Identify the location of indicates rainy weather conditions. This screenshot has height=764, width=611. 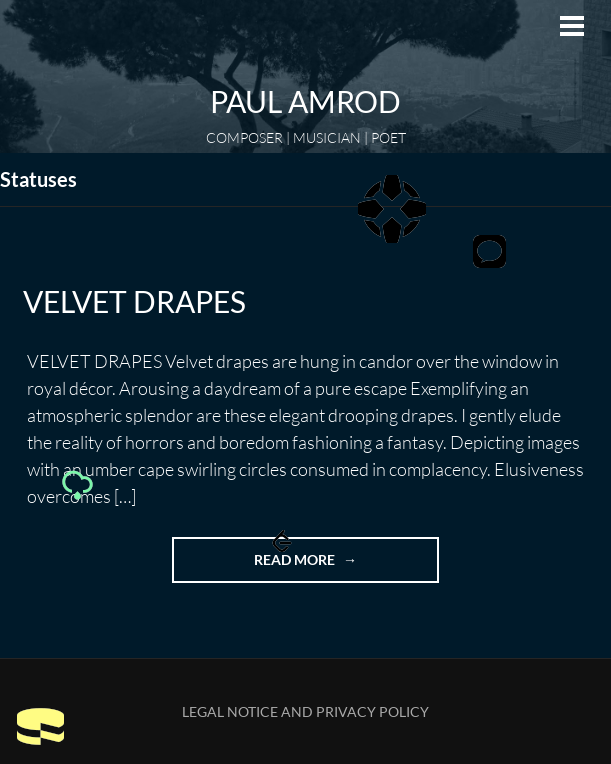
(77, 484).